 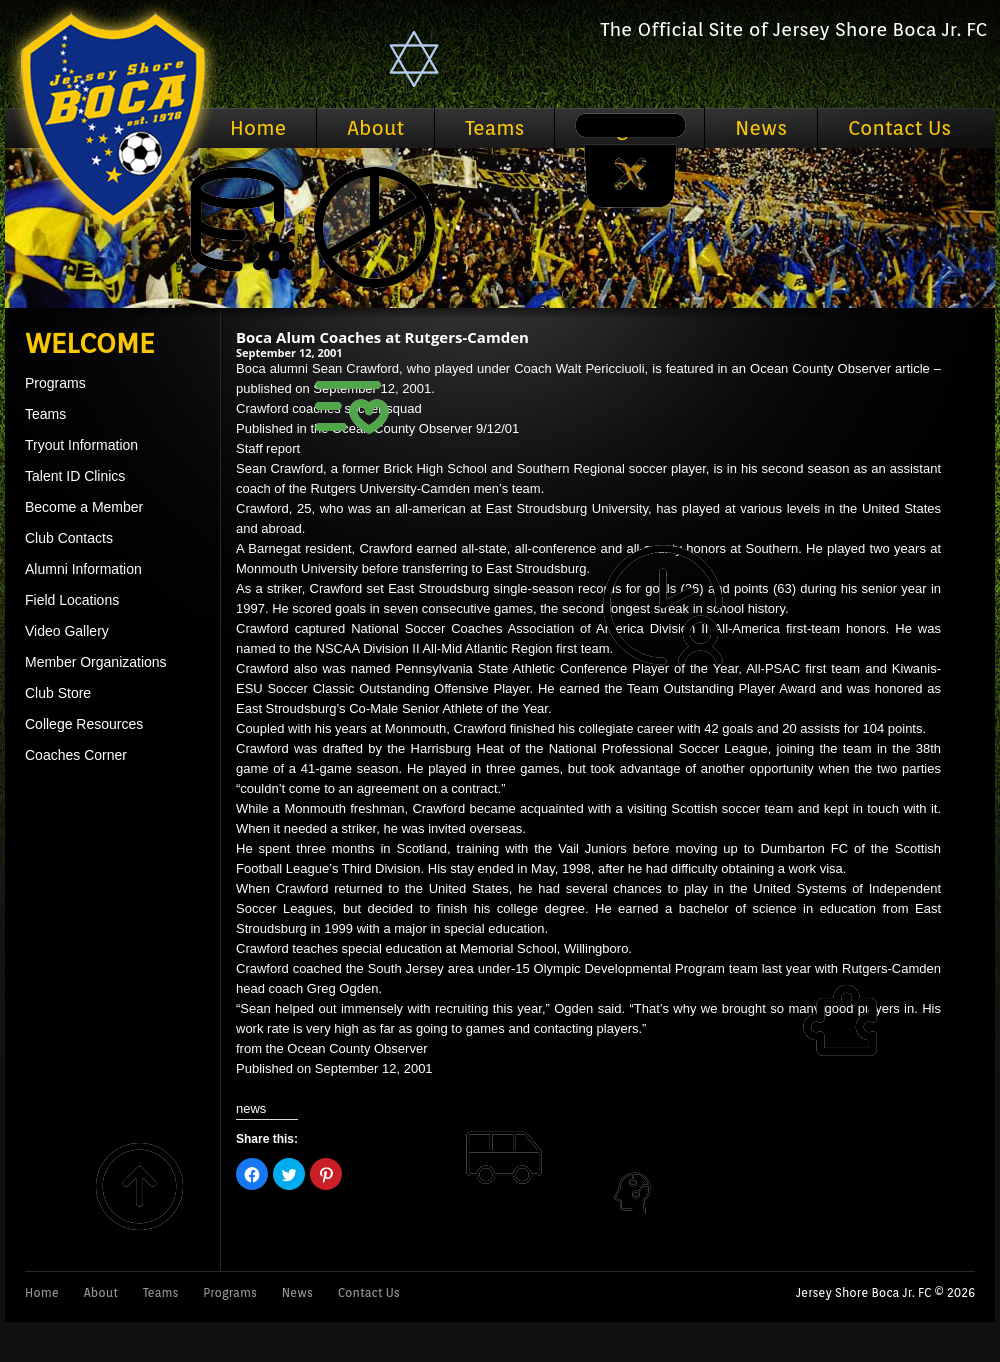 What do you see at coordinates (414, 59) in the screenshot?
I see `indicates Jewish religious content or services` at bounding box center [414, 59].